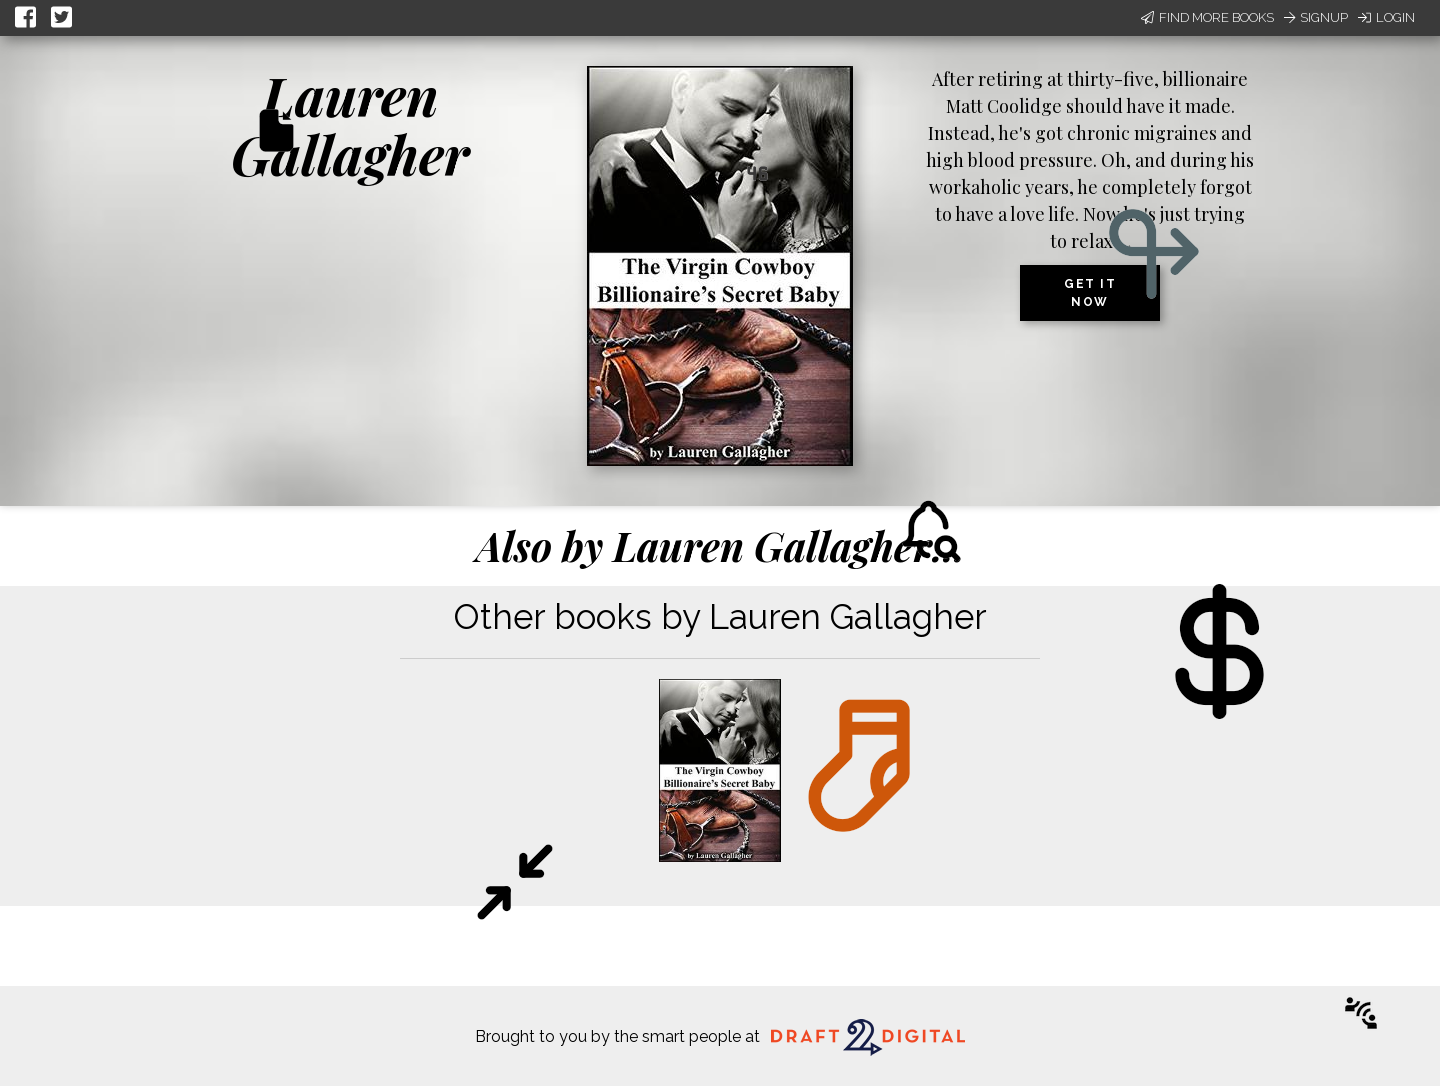 The image size is (1440, 1086). Describe the element at coordinates (515, 882) in the screenshot. I see `minimize or reduce window size` at that location.